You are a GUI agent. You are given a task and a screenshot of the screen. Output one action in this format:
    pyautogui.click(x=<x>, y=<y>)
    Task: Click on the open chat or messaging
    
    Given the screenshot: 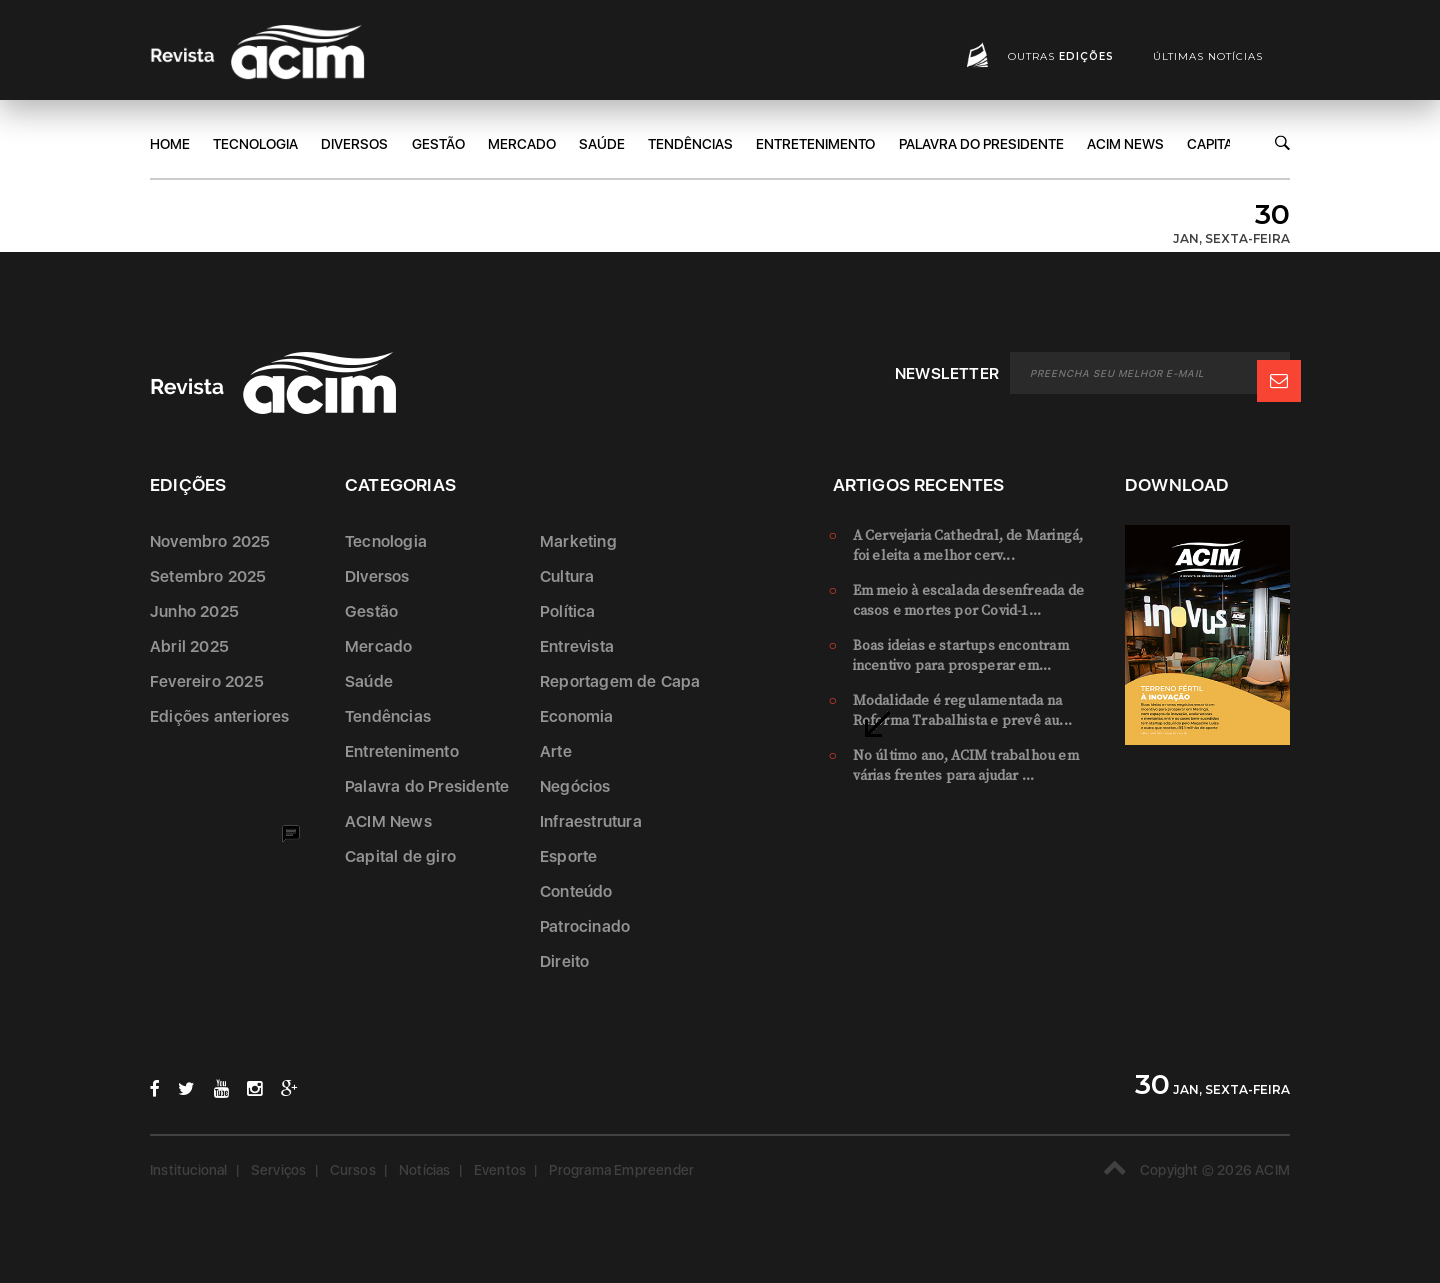 What is the action you would take?
    pyautogui.click(x=291, y=834)
    